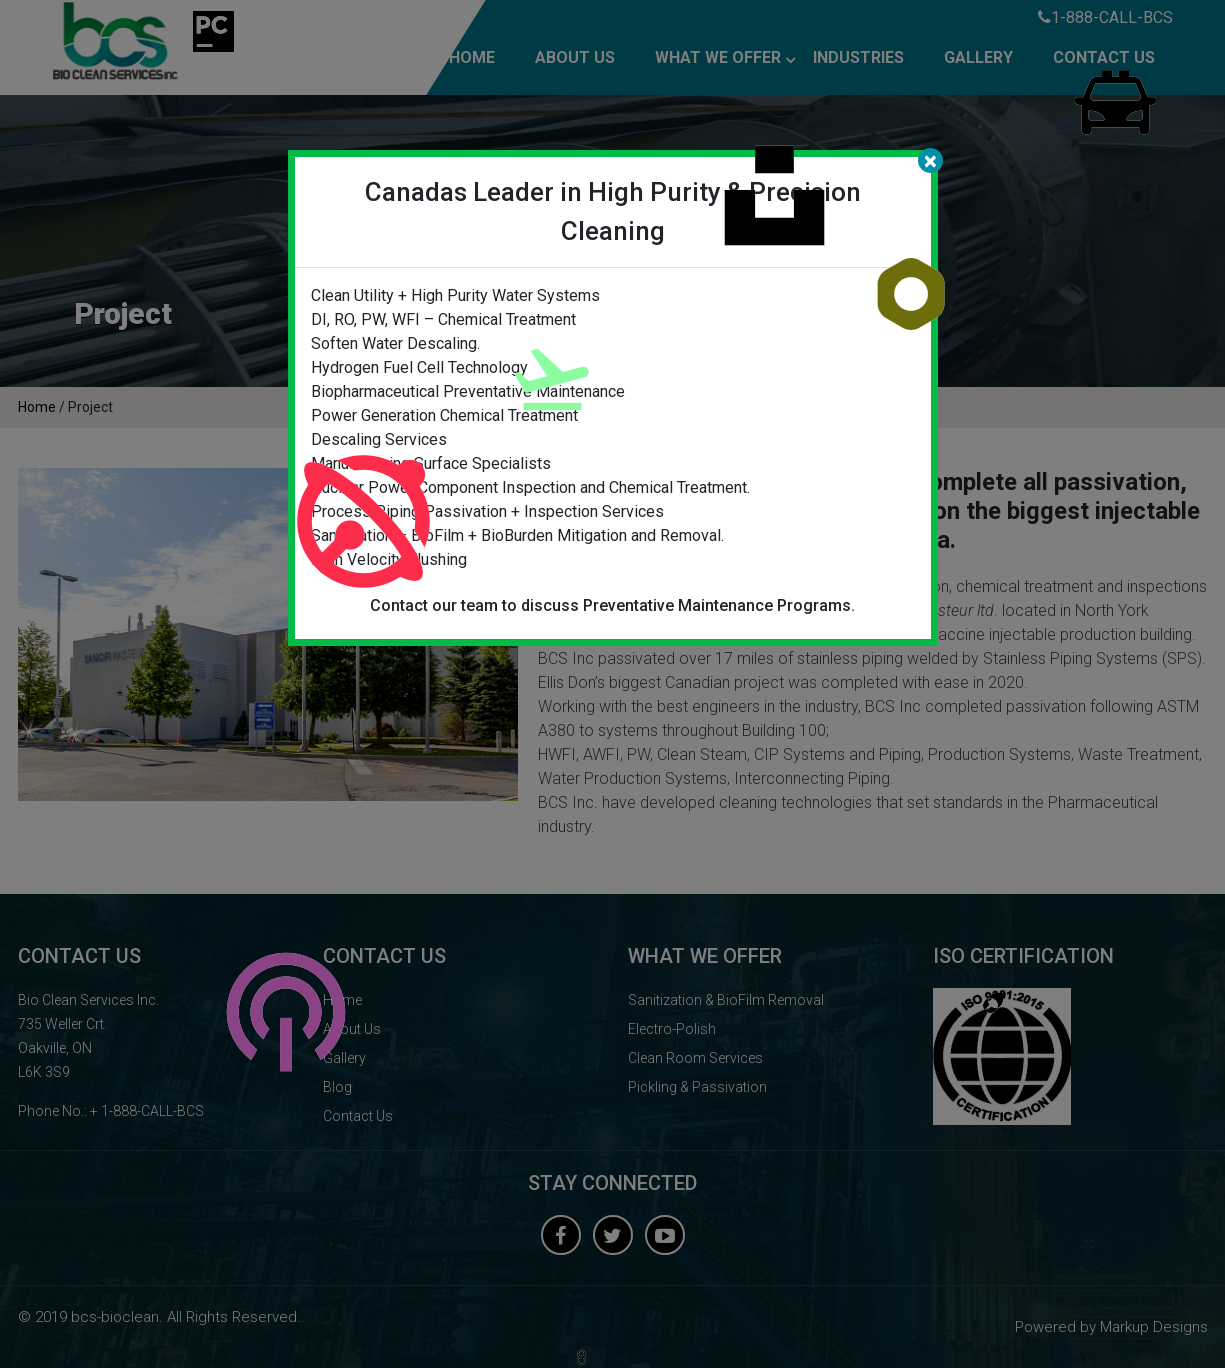  I want to click on indicates item number 8 in a list or sequence, so click(581, 1357).